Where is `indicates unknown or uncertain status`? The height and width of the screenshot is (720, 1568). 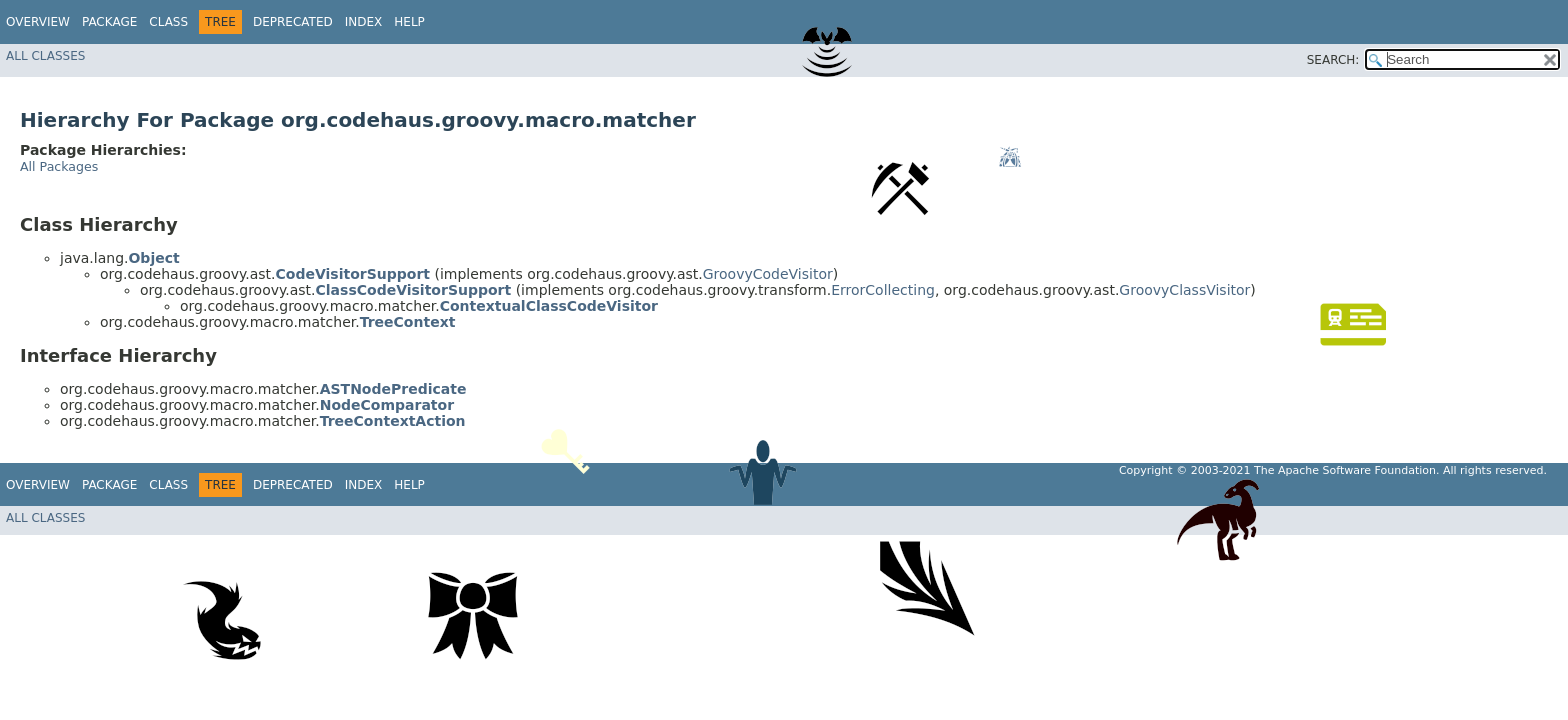 indicates unknown or uncertain status is located at coordinates (763, 472).